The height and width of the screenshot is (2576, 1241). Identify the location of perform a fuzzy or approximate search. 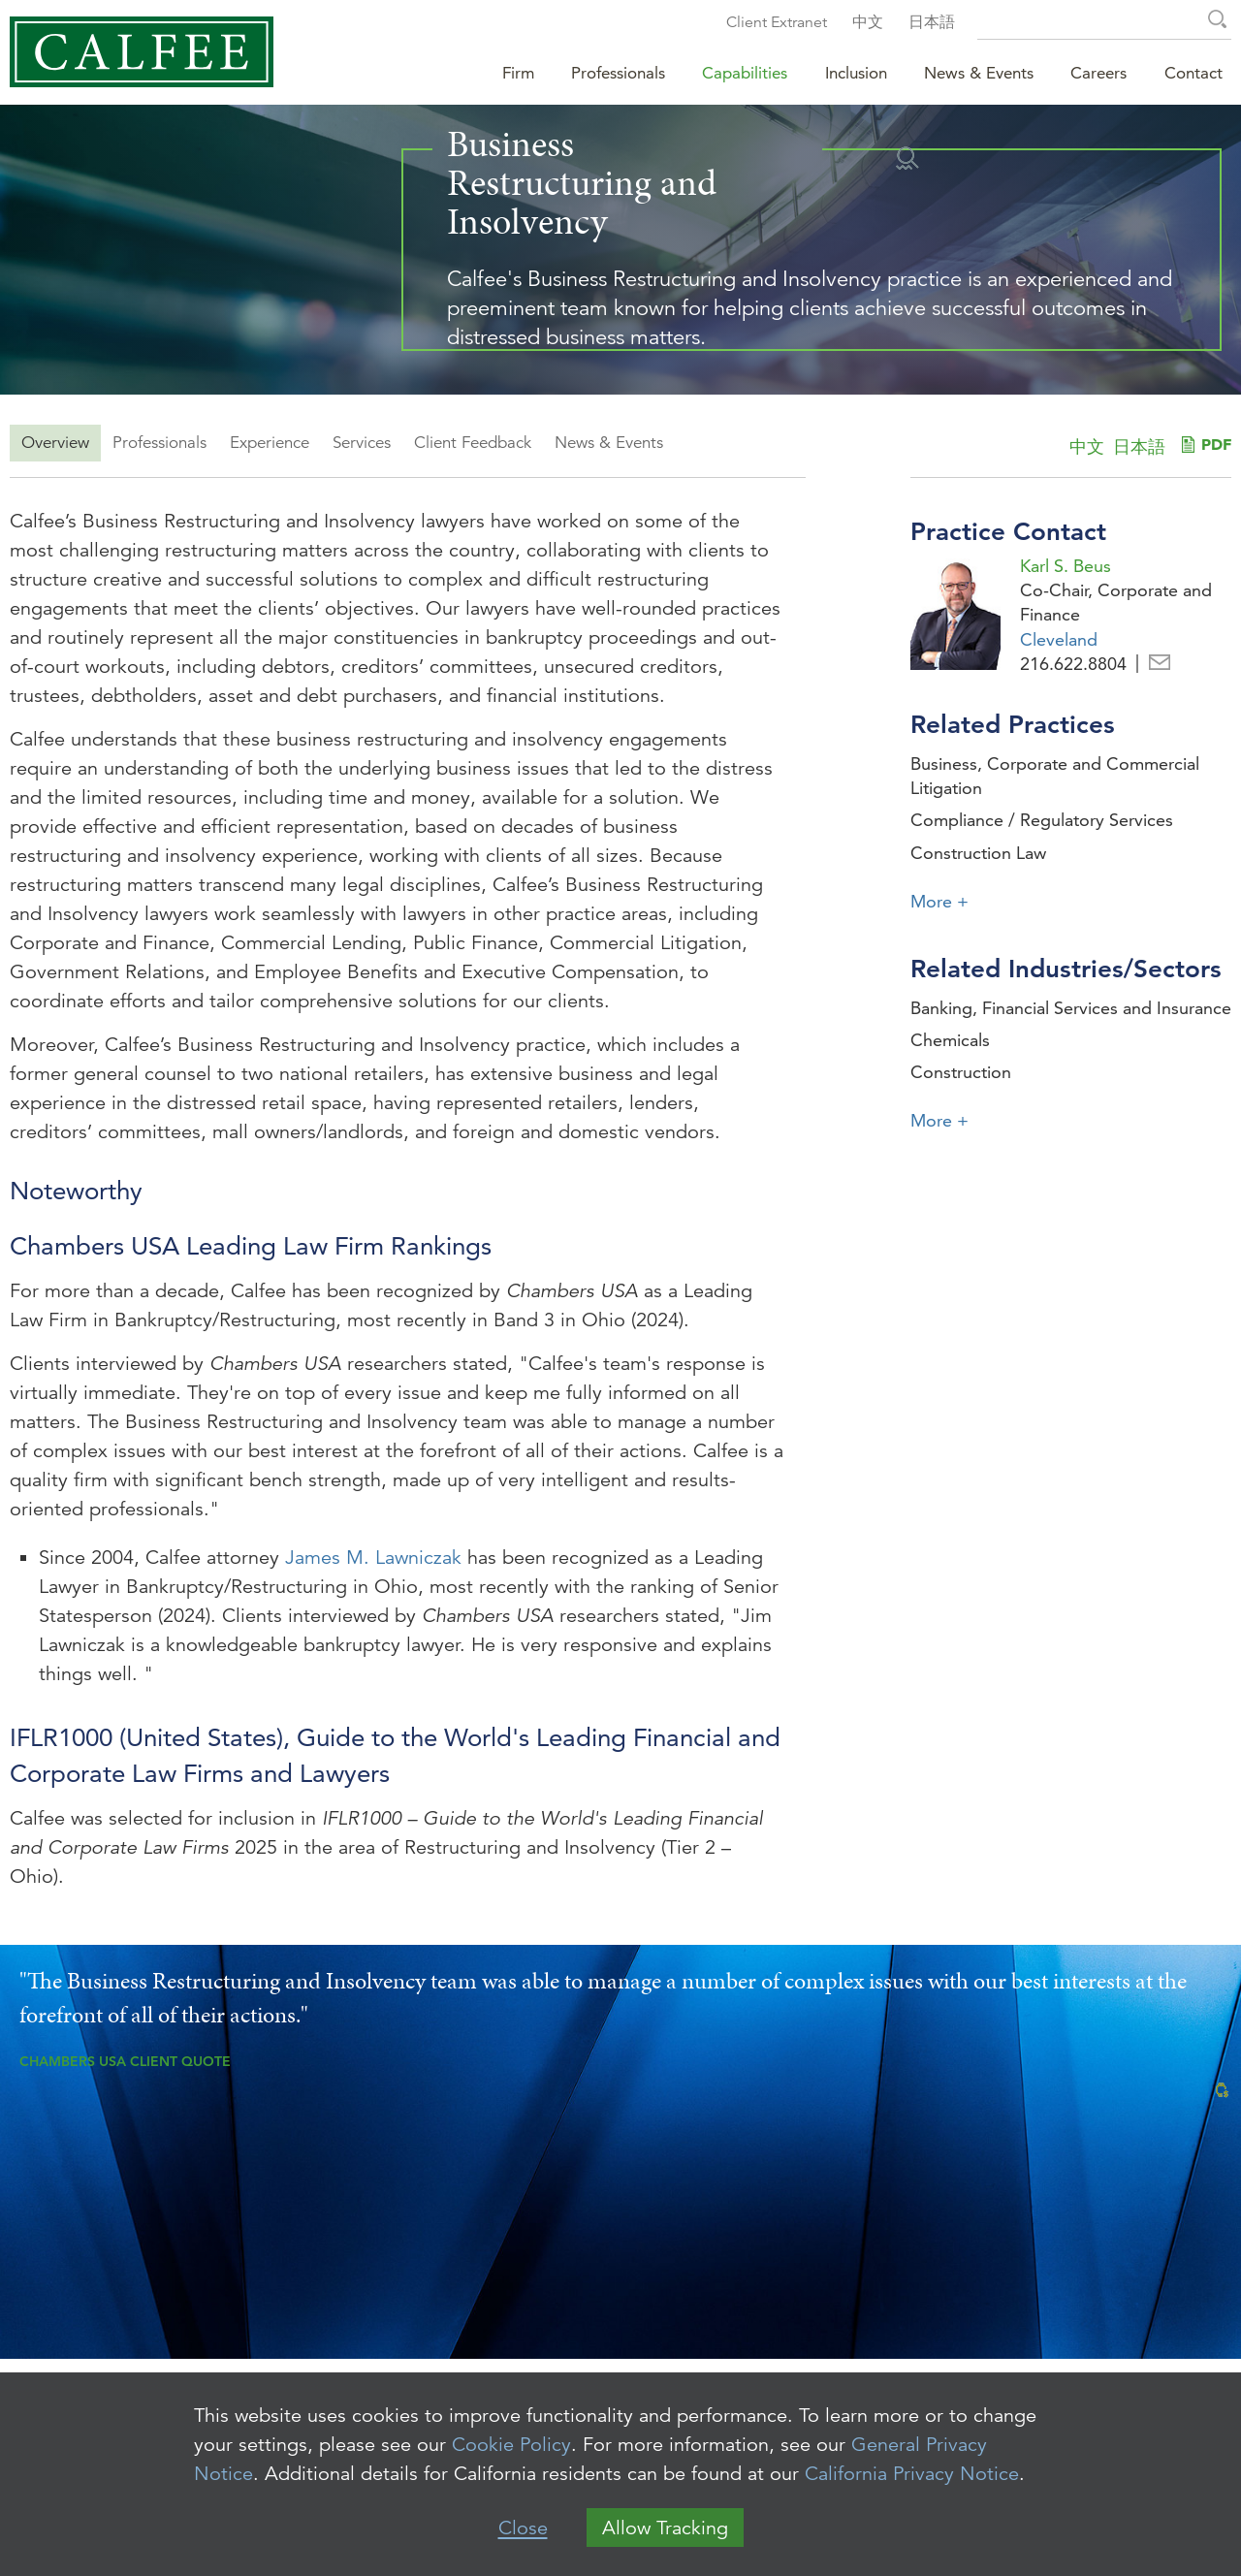
(907, 157).